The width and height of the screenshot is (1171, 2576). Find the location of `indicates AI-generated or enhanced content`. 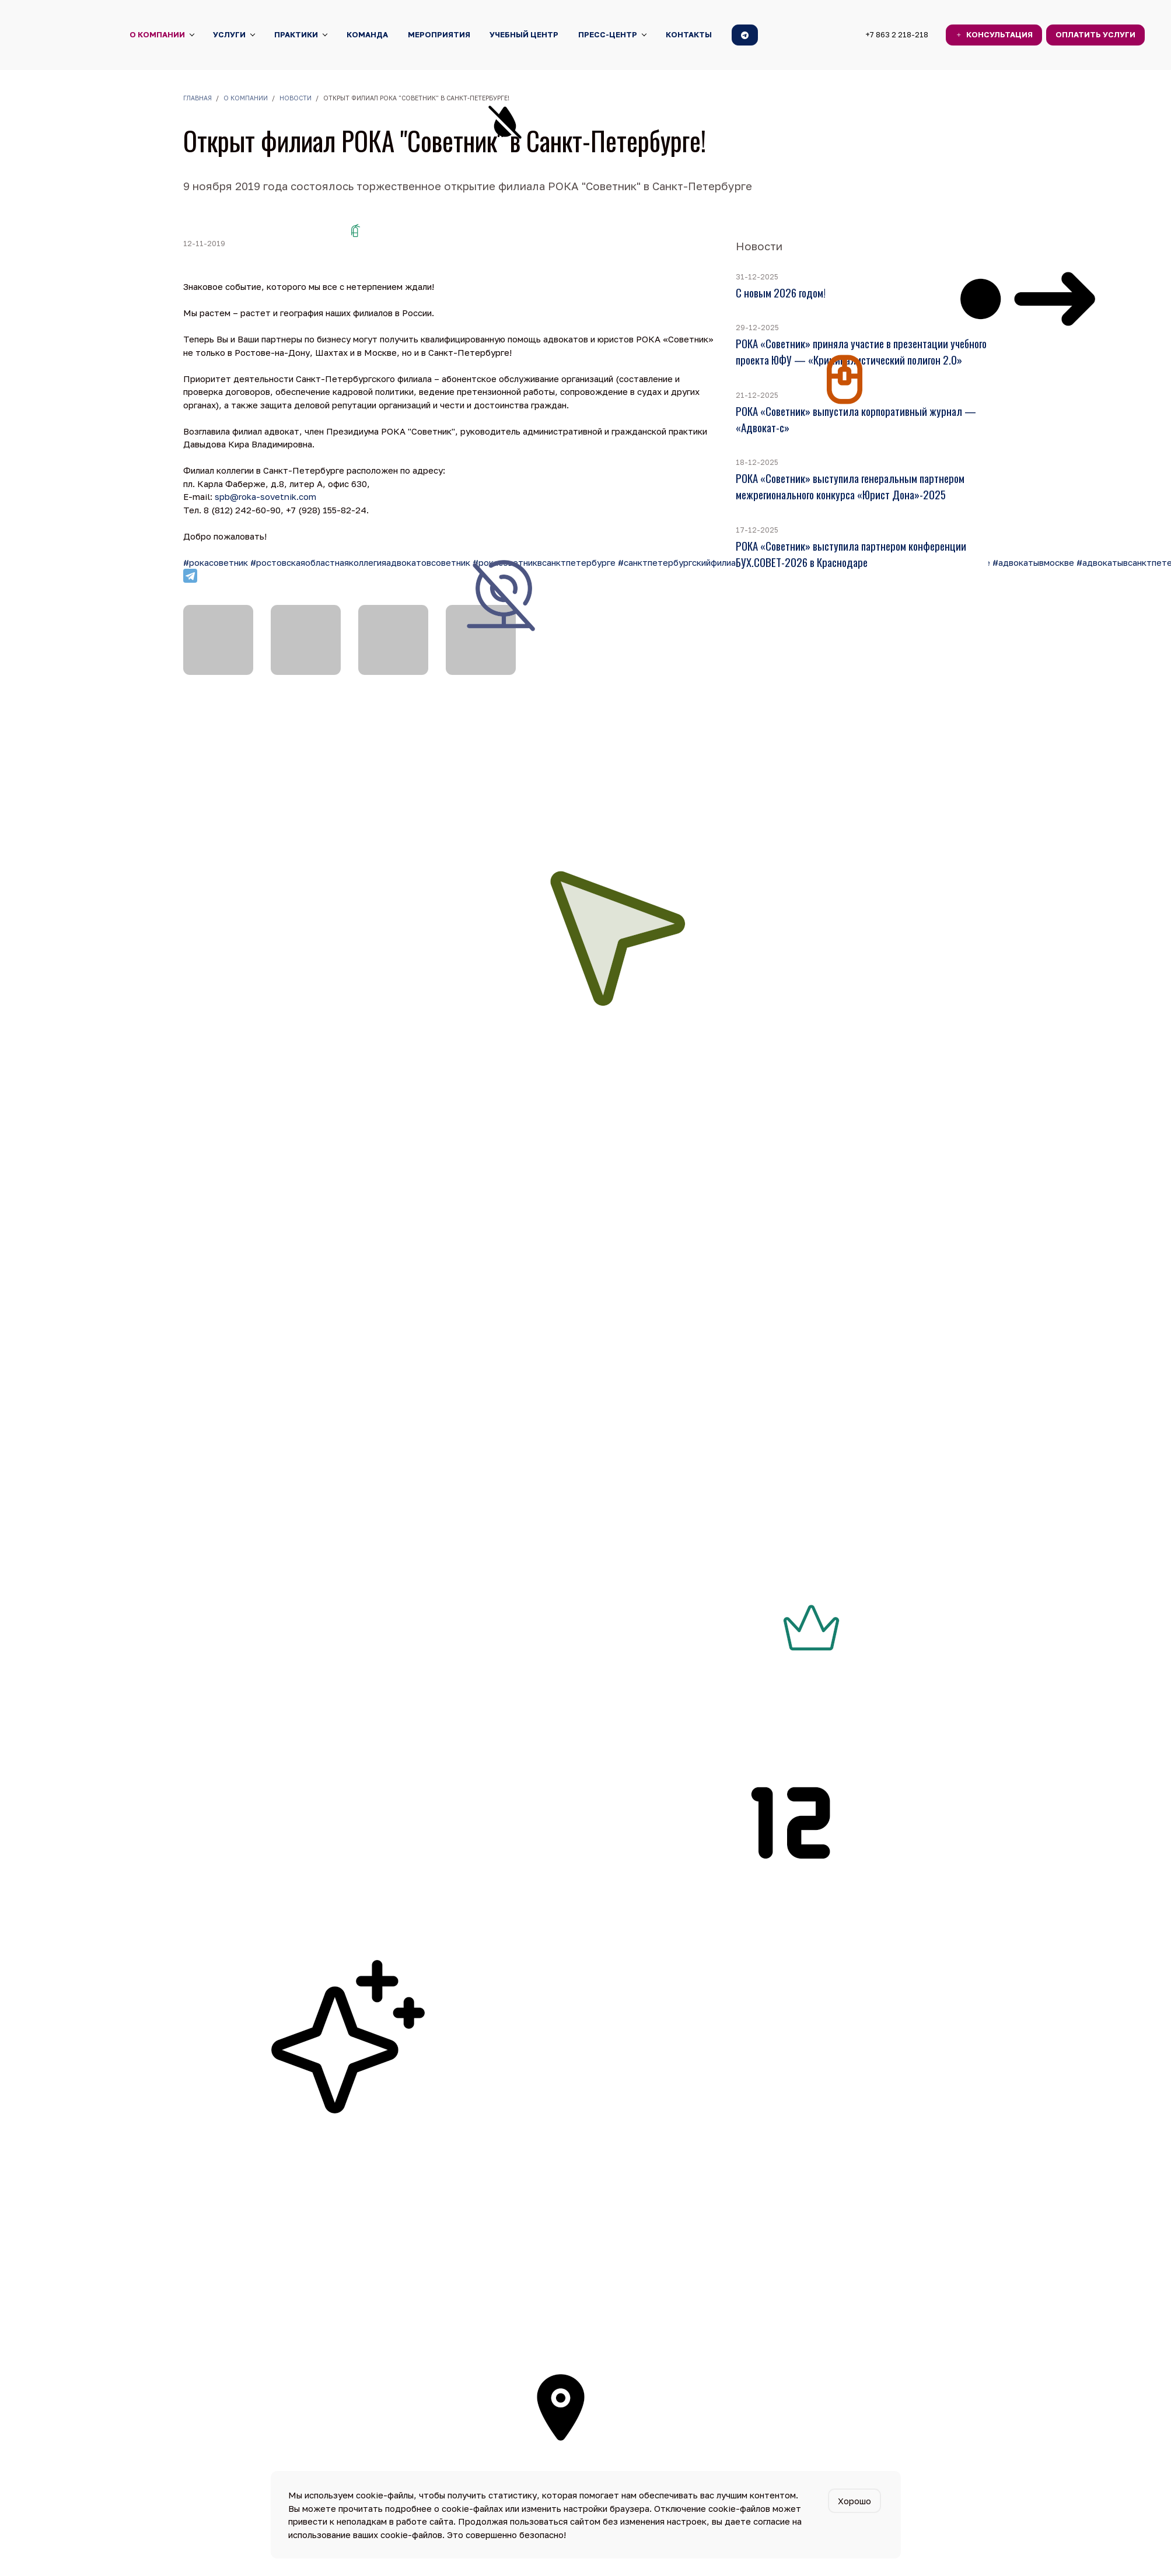

indicates AI-generated or enhanced content is located at coordinates (345, 2039).